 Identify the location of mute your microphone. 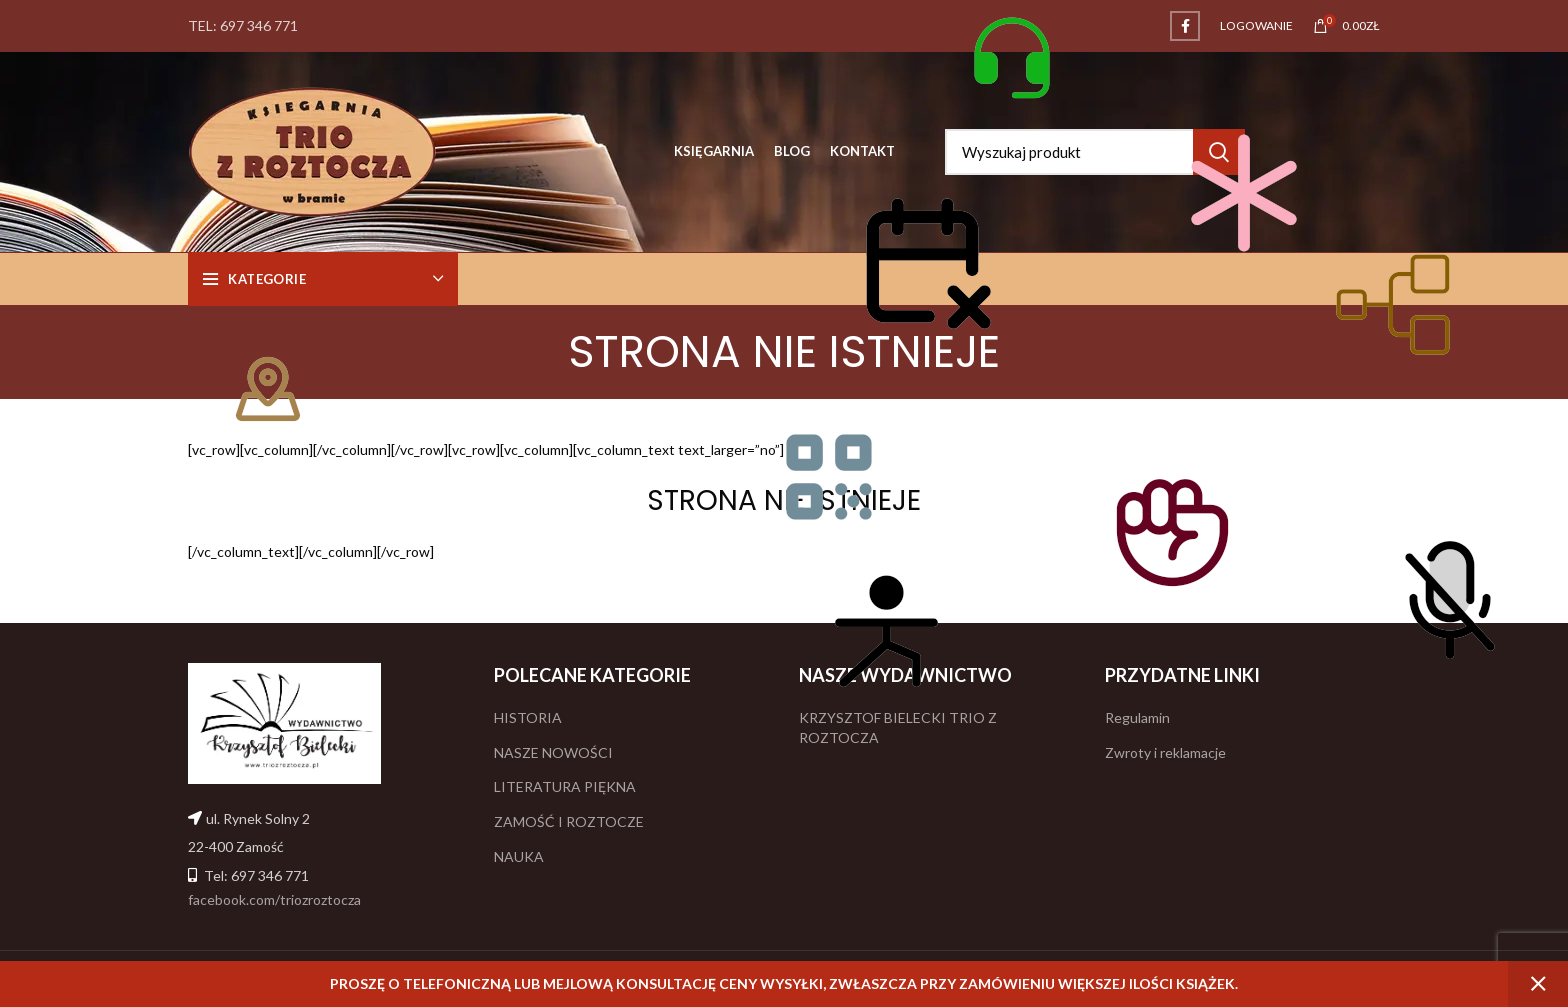
(1450, 598).